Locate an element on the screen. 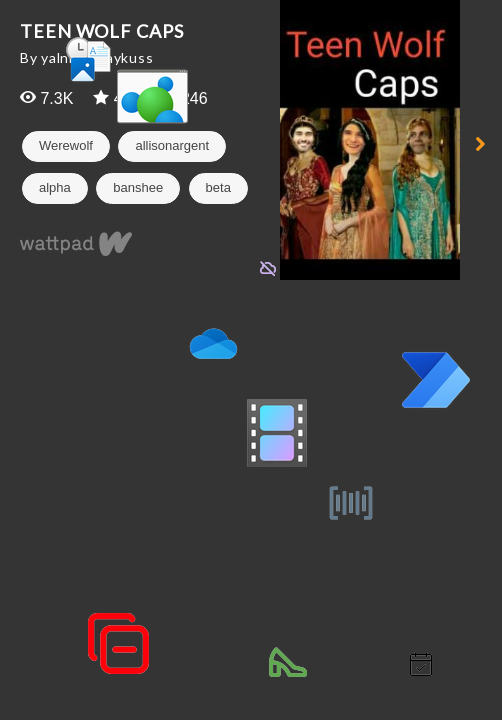  view recently accessed files or documents is located at coordinates (88, 59).